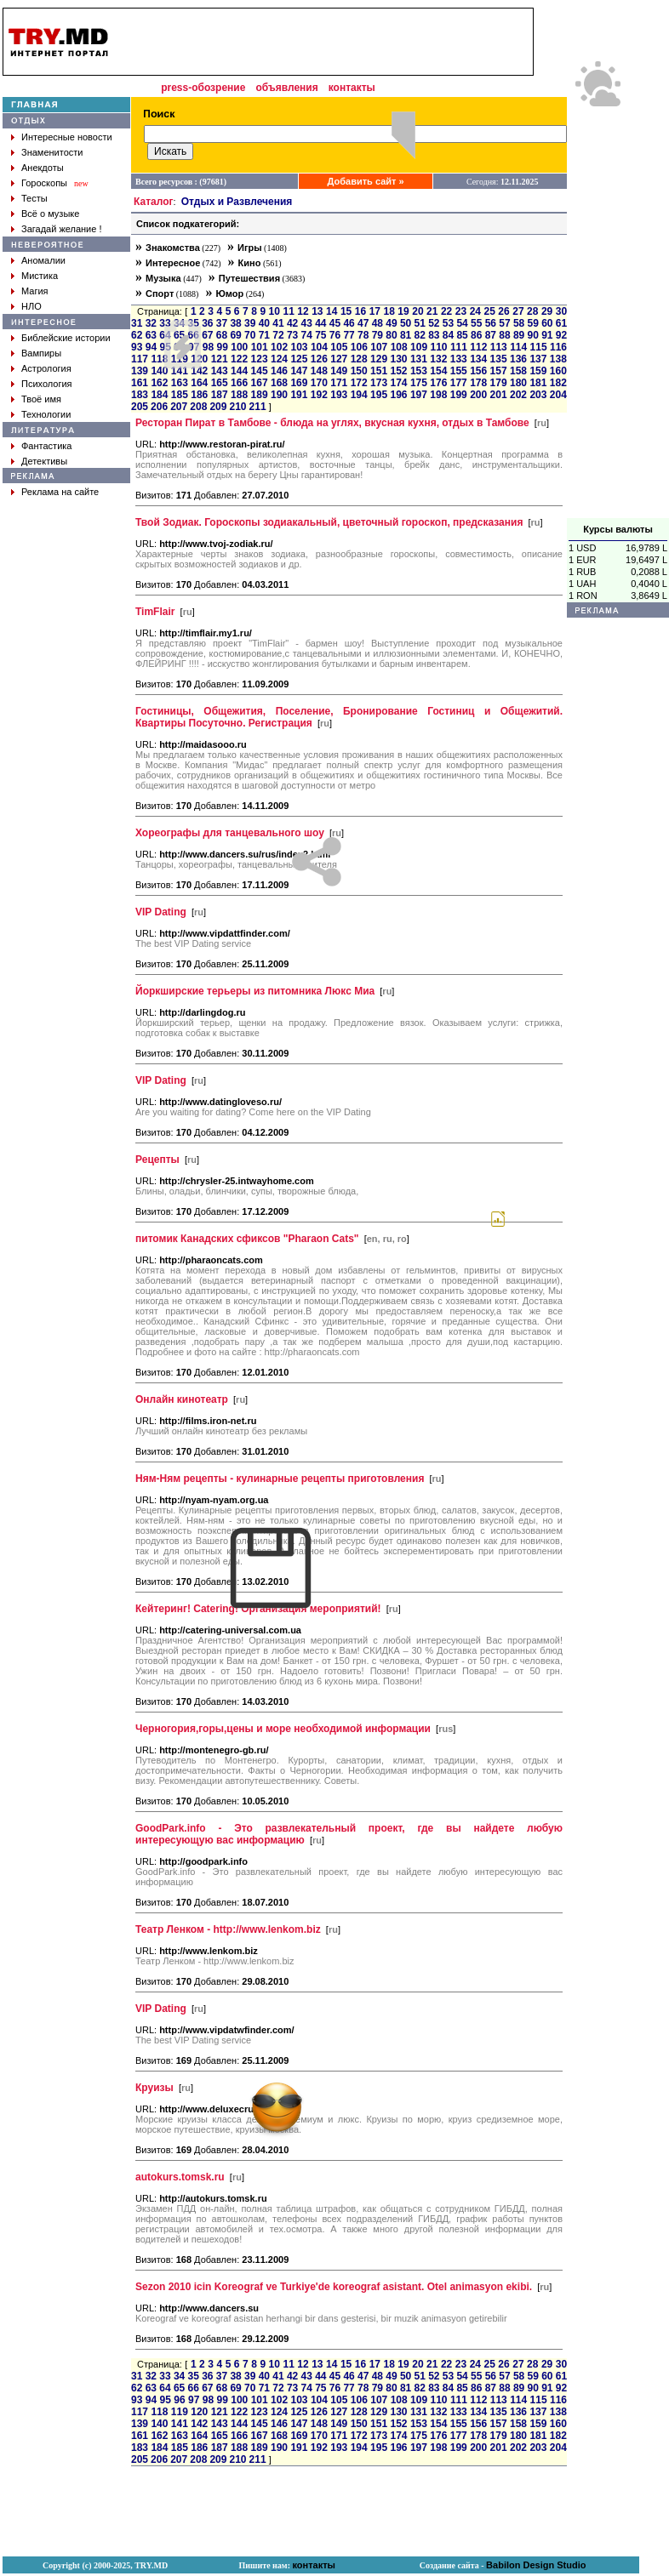  Describe the element at coordinates (317, 862) in the screenshot. I see `access sharing preferences and settings` at that location.